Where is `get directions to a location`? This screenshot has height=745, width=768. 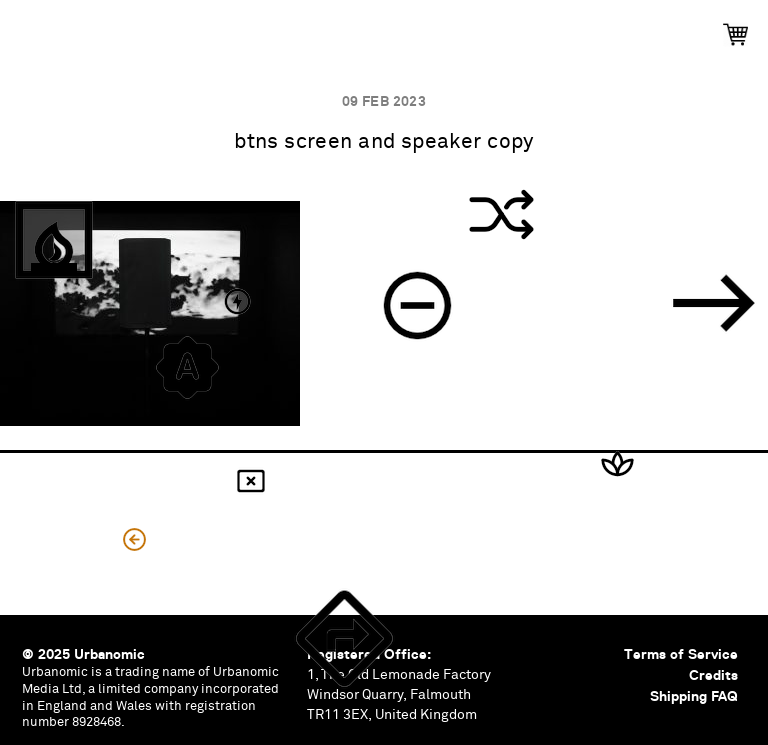
get directions to a location is located at coordinates (344, 638).